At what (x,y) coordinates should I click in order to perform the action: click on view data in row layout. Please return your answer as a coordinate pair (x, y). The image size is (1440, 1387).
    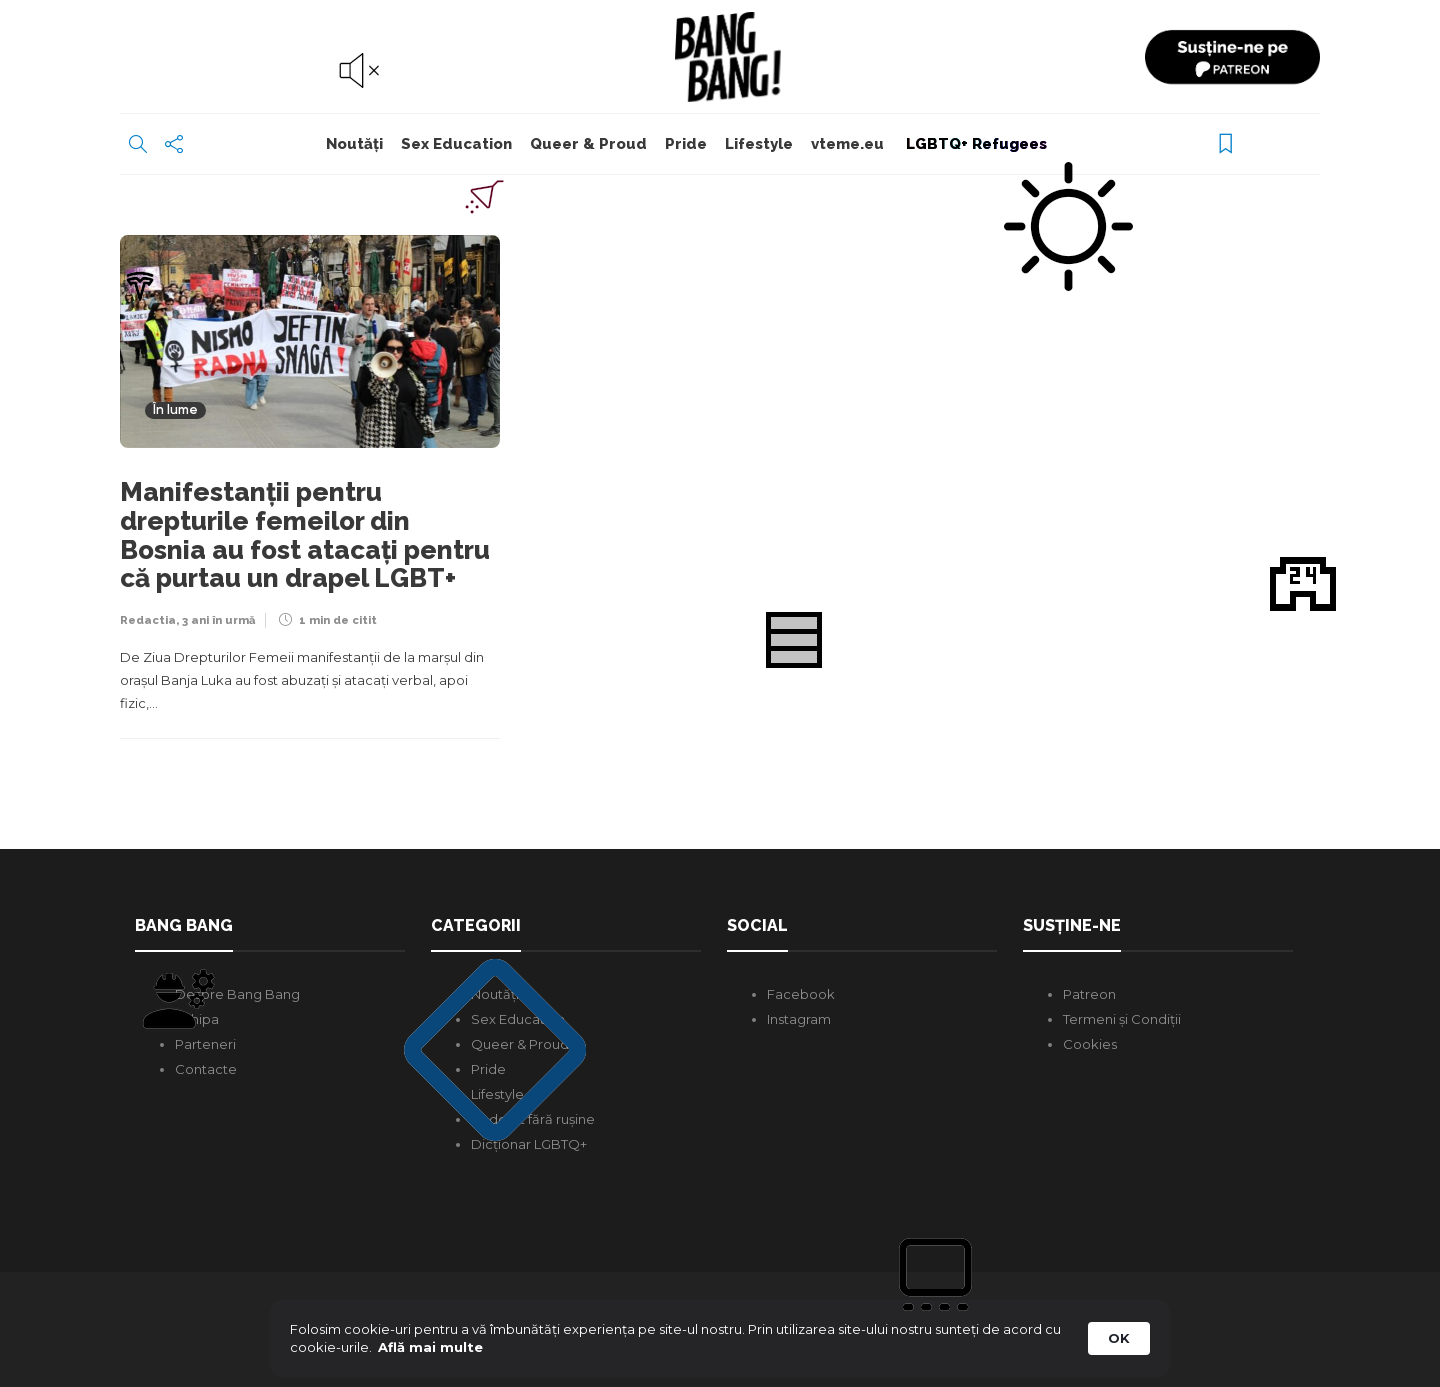
    Looking at the image, I should click on (794, 640).